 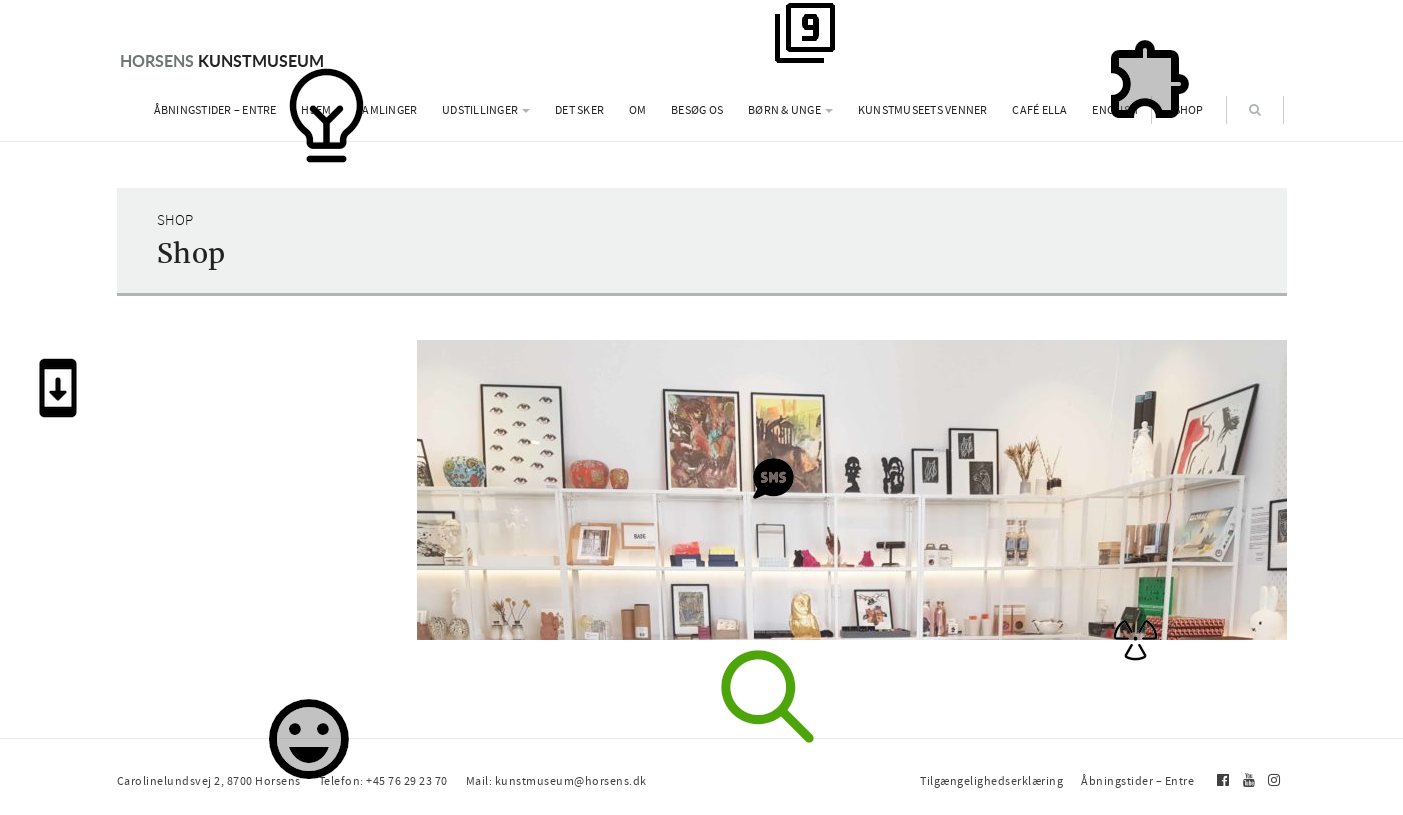 I want to click on indicates 9 items in a stack or collection, so click(x=805, y=33).